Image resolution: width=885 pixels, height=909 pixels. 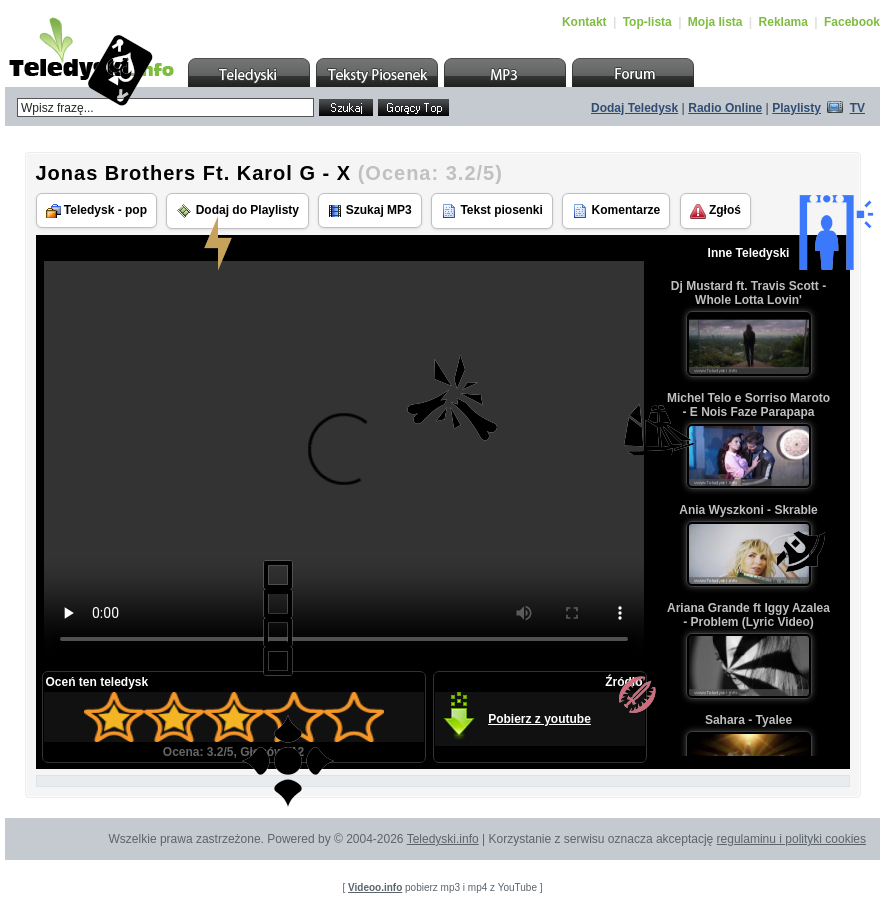 I want to click on navigate to sailing or boating features, so click(x=658, y=429).